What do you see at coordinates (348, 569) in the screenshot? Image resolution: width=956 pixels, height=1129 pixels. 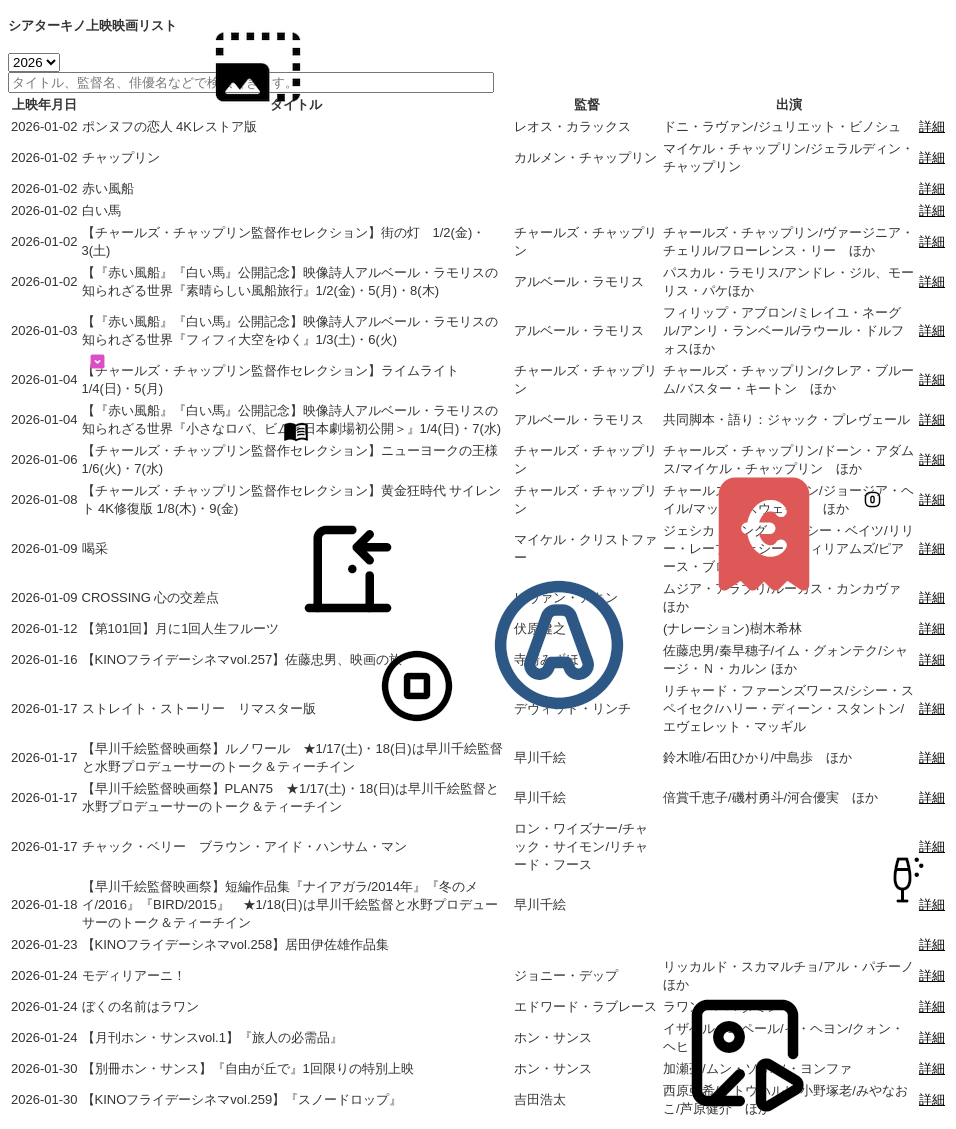 I see `log in or sign in to your account` at bounding box center [348, 569].